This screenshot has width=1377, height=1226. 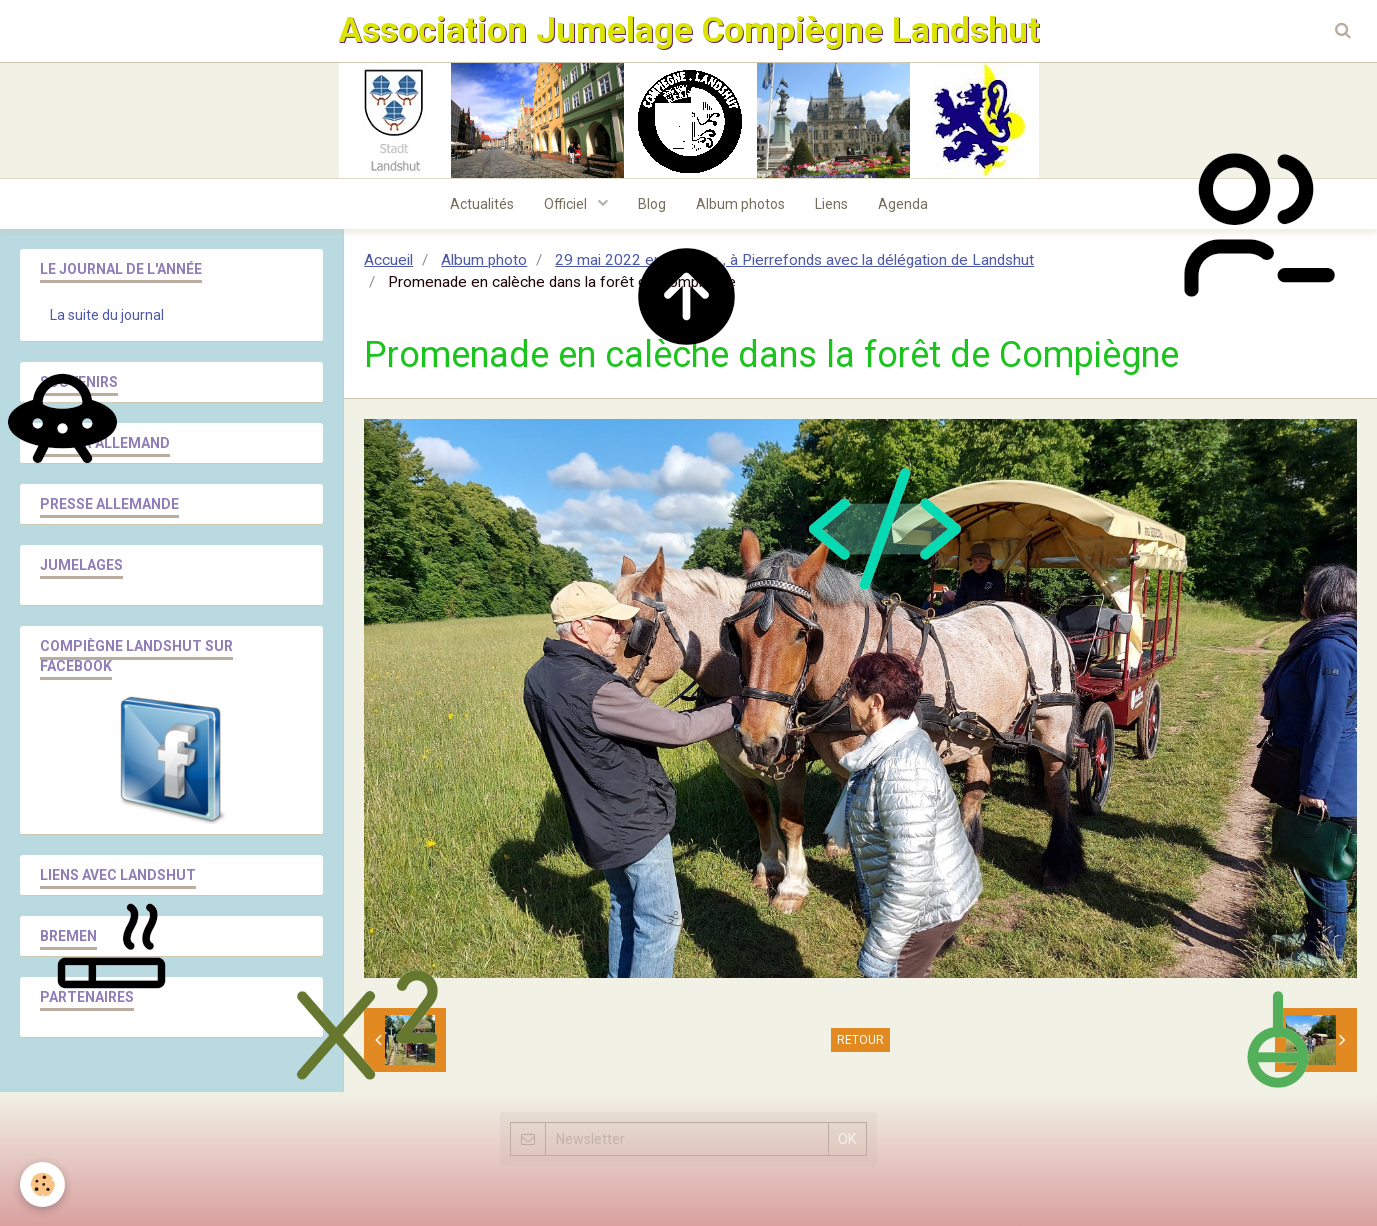 What do you see at coordinates (359, 1027) in the screenshot?
I see `apply superscript formatting to selected text` at bounding box center [359, 1027].